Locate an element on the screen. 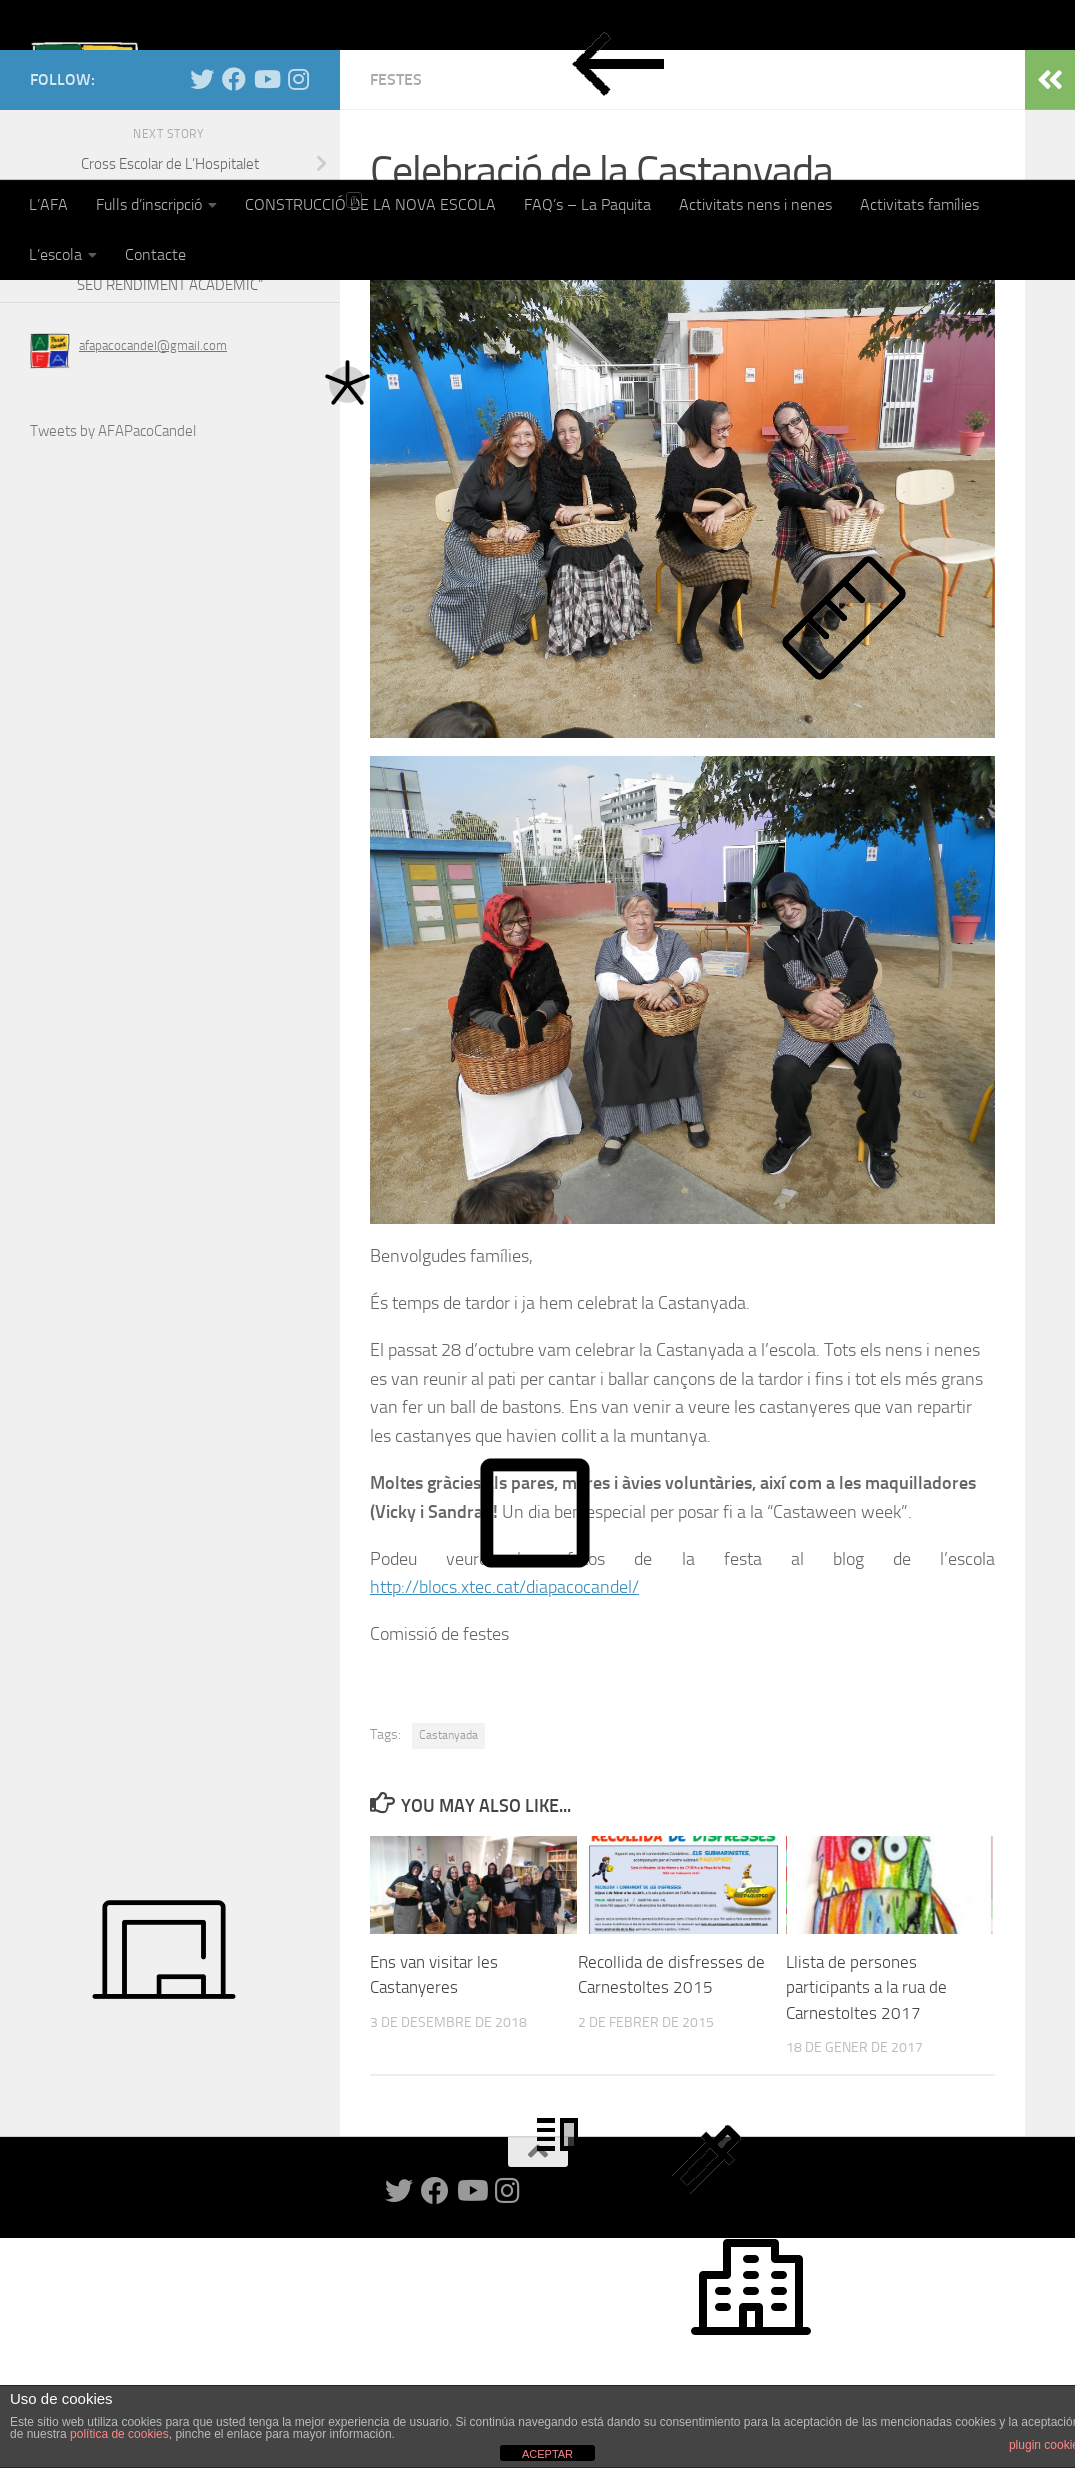  split view into vertical panels is located at coordinates (557, 2134).